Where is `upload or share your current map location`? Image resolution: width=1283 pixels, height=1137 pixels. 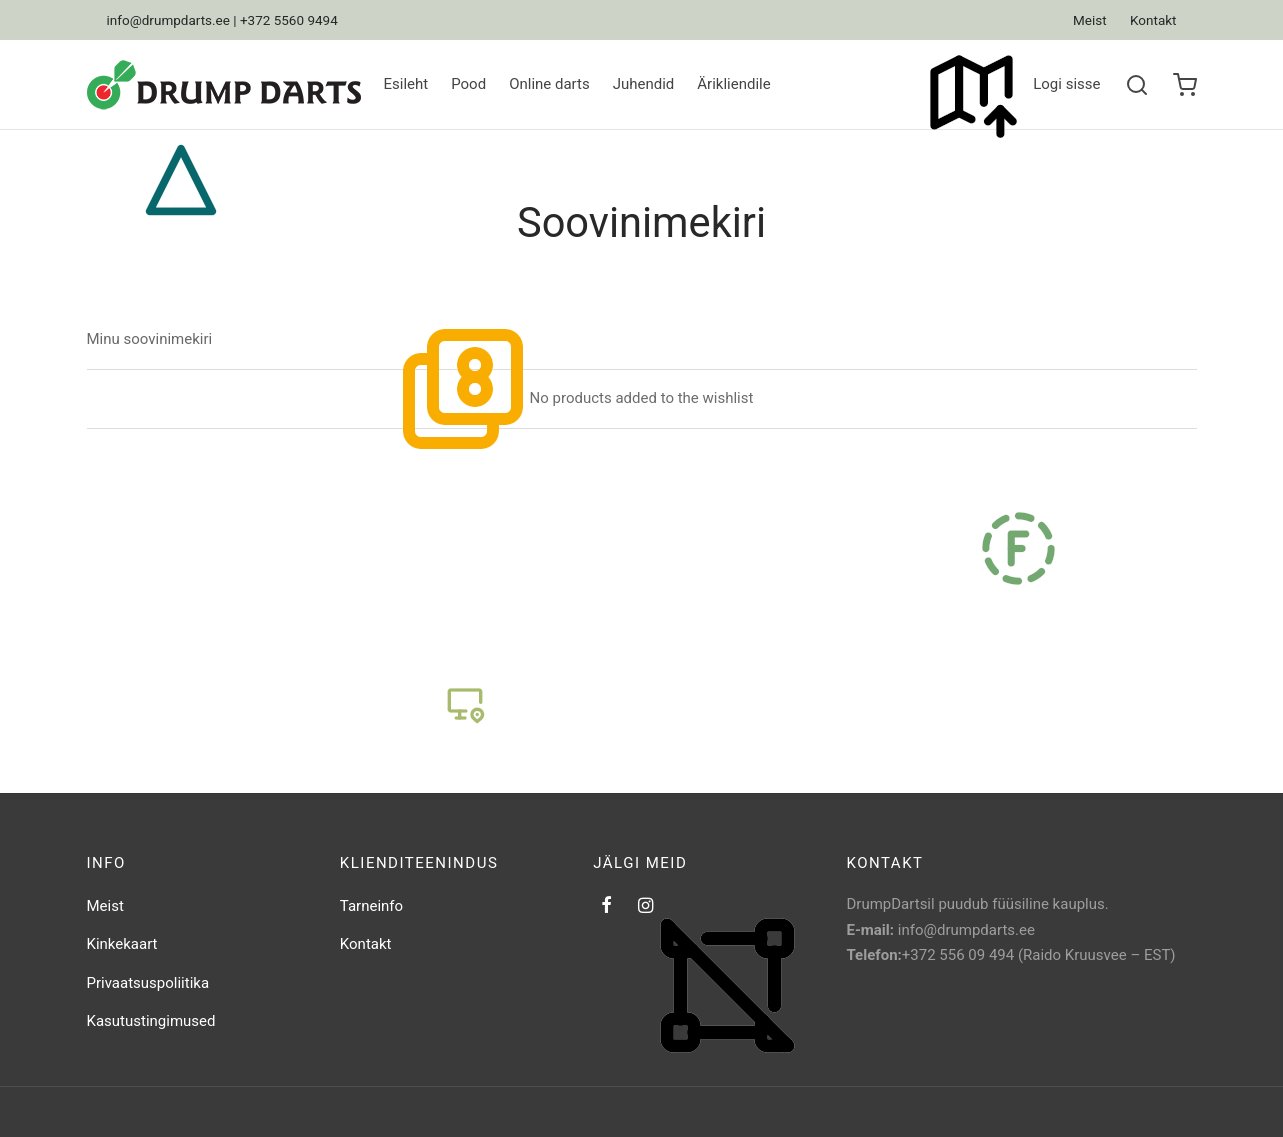
upload or share your current map location is located at coordinates (971, 92).